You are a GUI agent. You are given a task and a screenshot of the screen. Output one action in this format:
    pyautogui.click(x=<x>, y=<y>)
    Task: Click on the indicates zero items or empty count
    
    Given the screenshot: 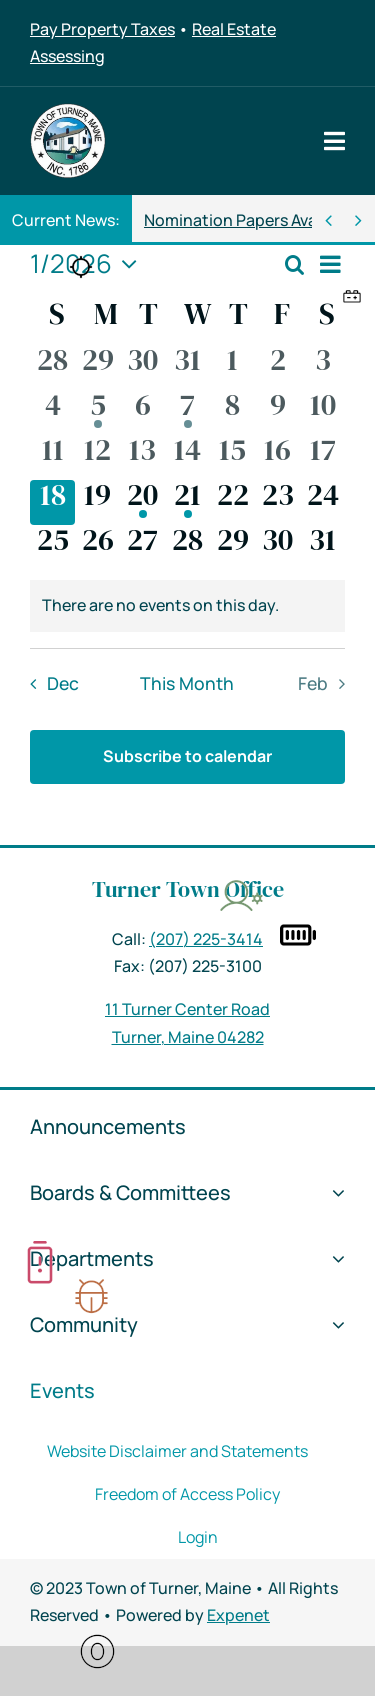 What is the action you would take?
    pyautogui.click(x=97, y=1651)
    